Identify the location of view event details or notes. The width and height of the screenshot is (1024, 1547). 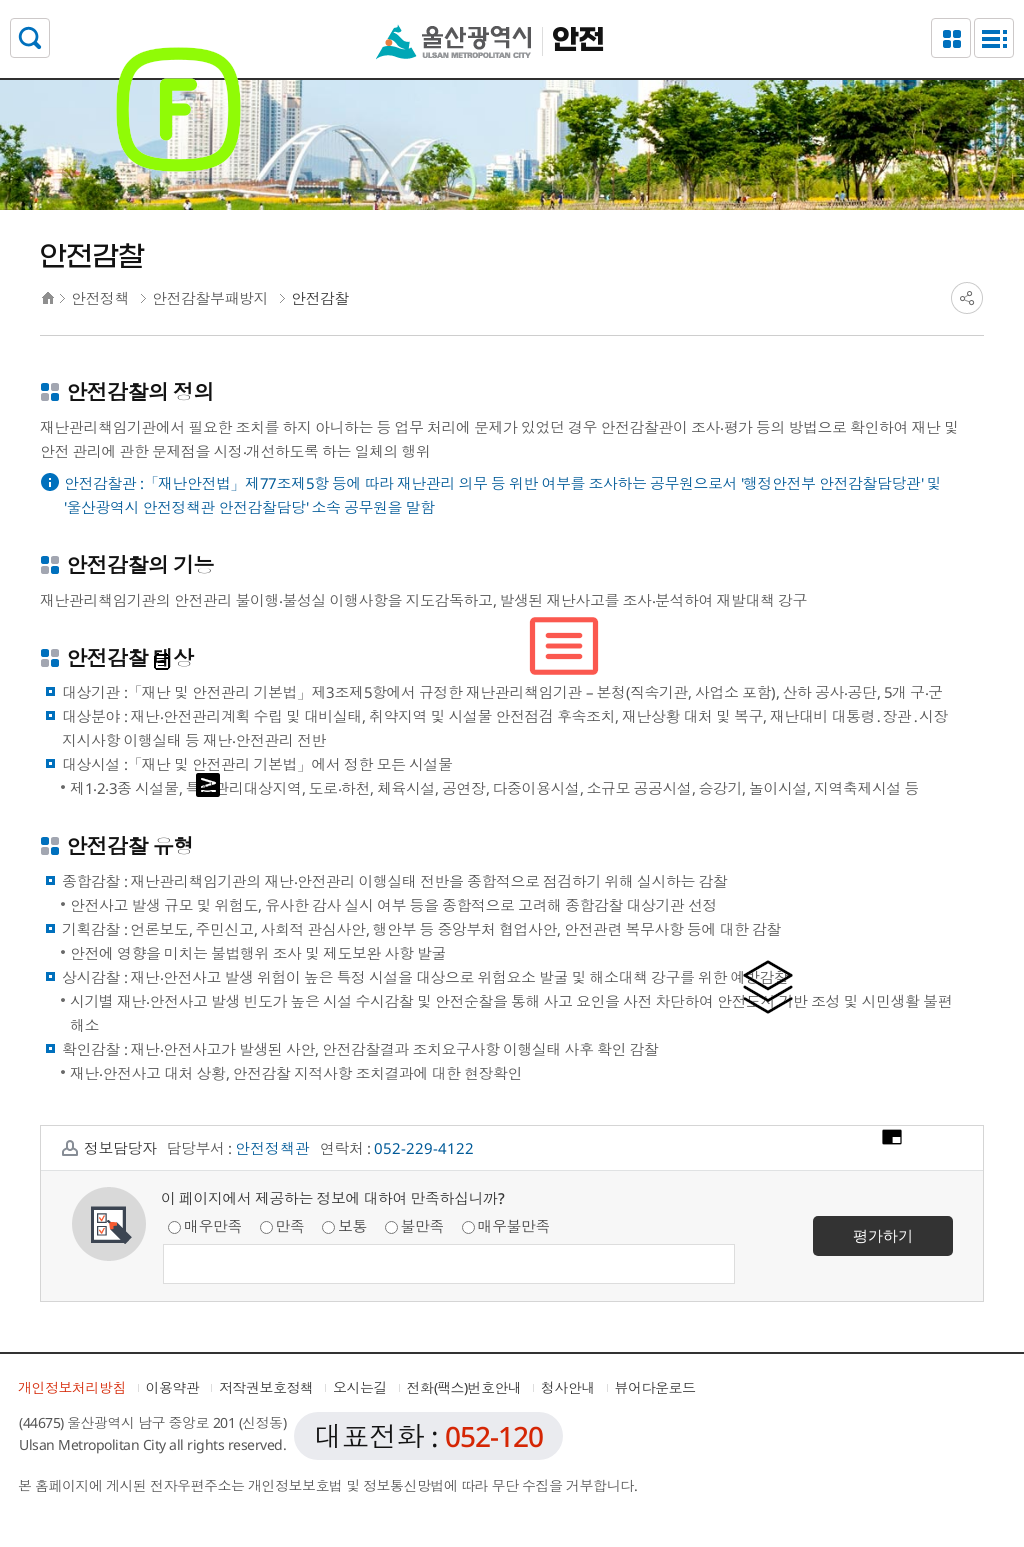
(162, 662).